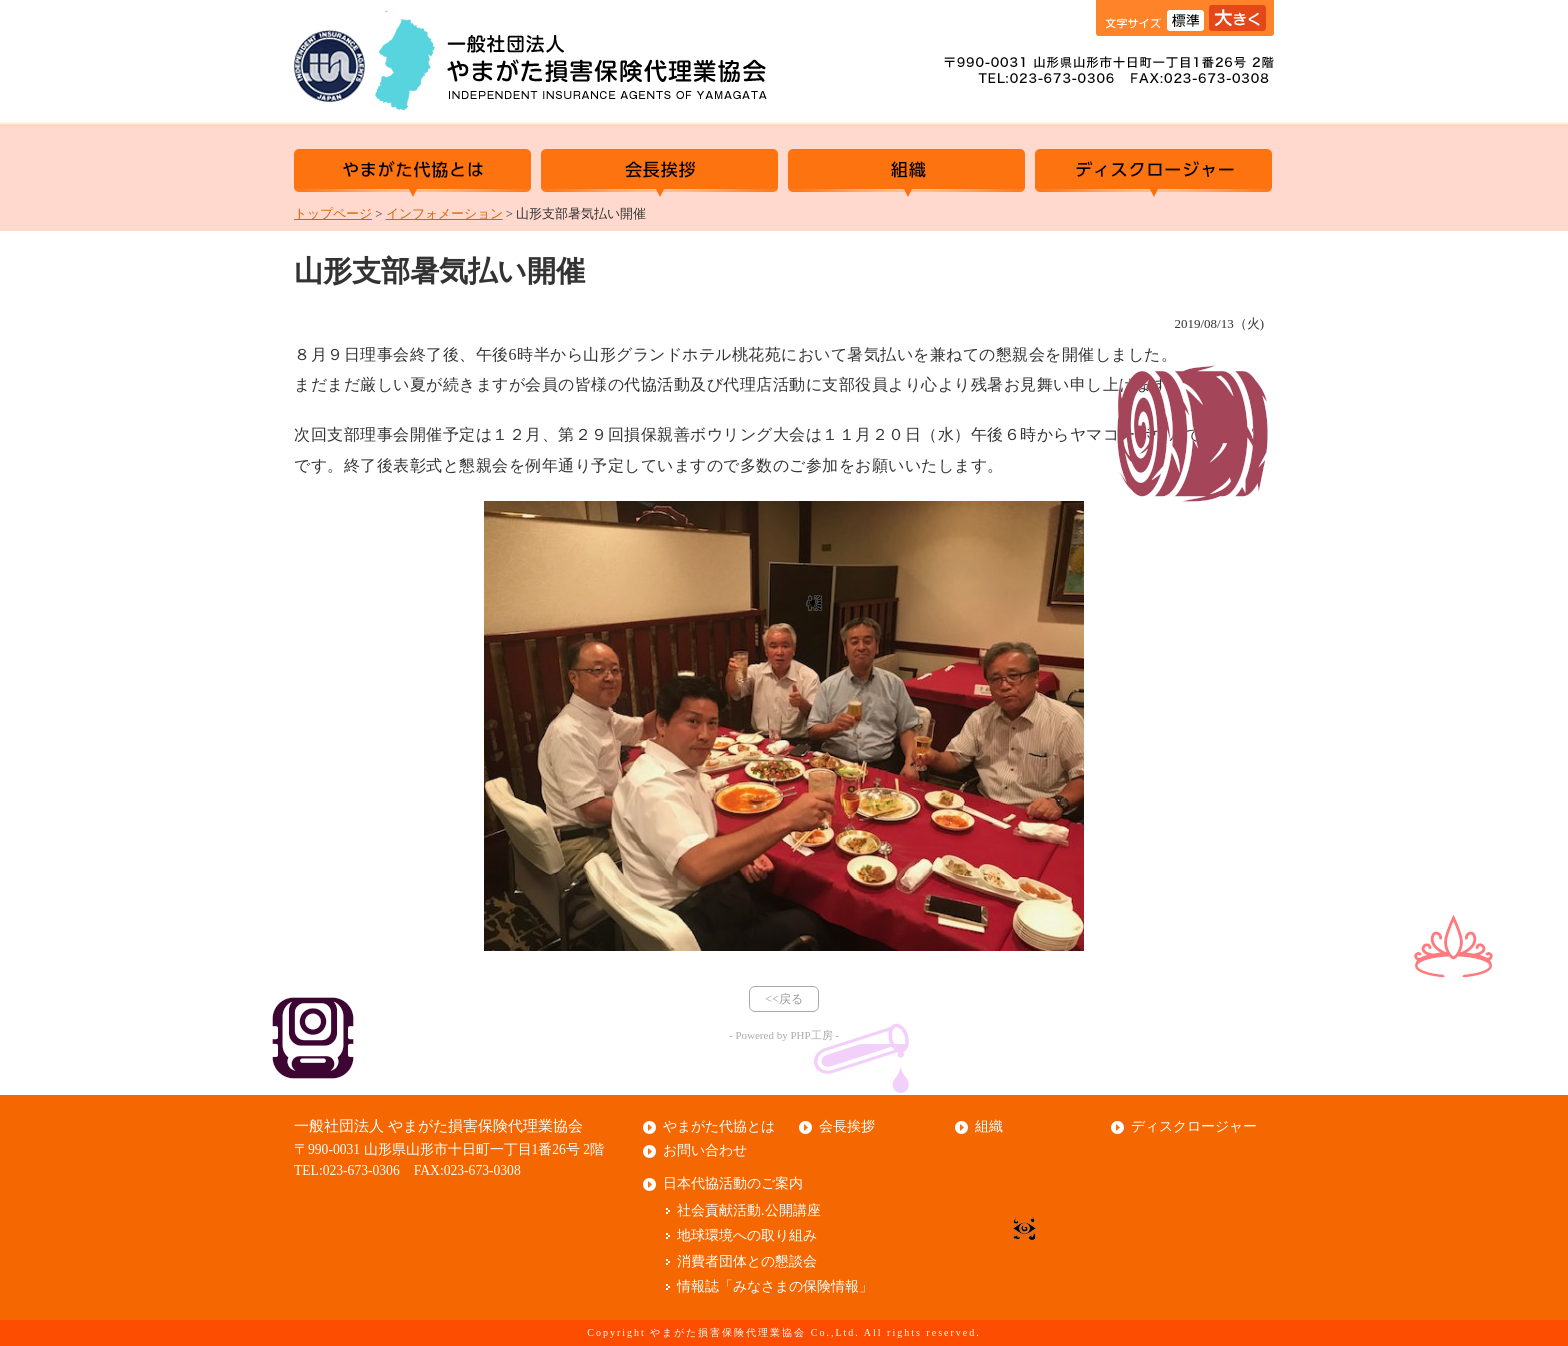  Describe the element at coordinates (1024, 1228) in the screenshot. I see `activate fire vision or enhanced sight ability` at that location.